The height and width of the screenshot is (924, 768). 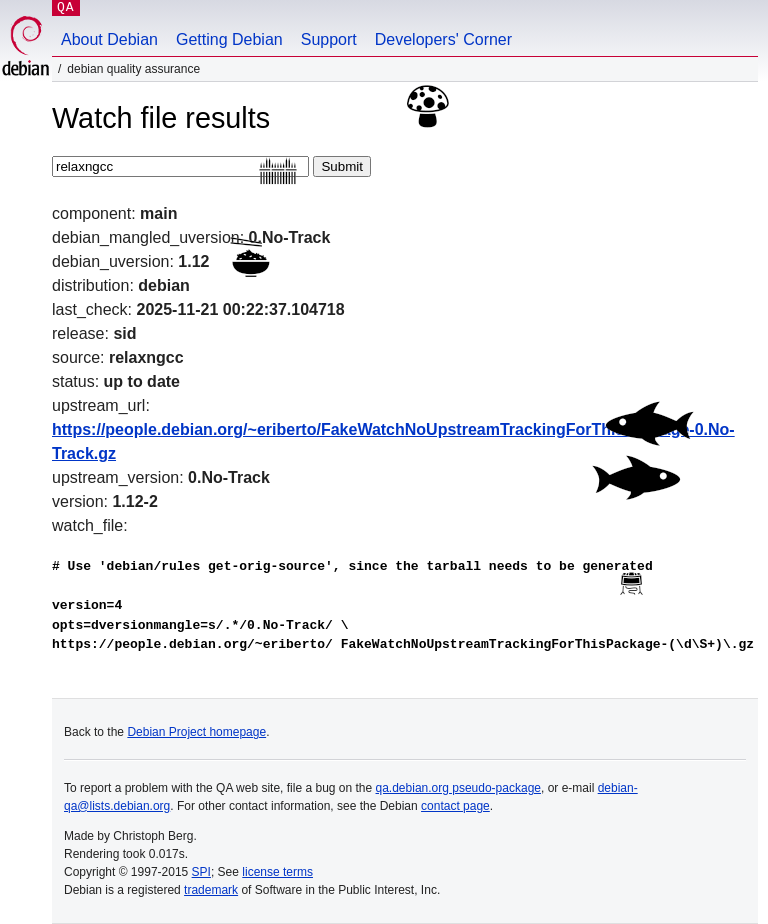 What do you see at coordinates (643, 449) in the screenshot?
I see `indicates pisces zodiac sign` at bounding box center [643, 449].